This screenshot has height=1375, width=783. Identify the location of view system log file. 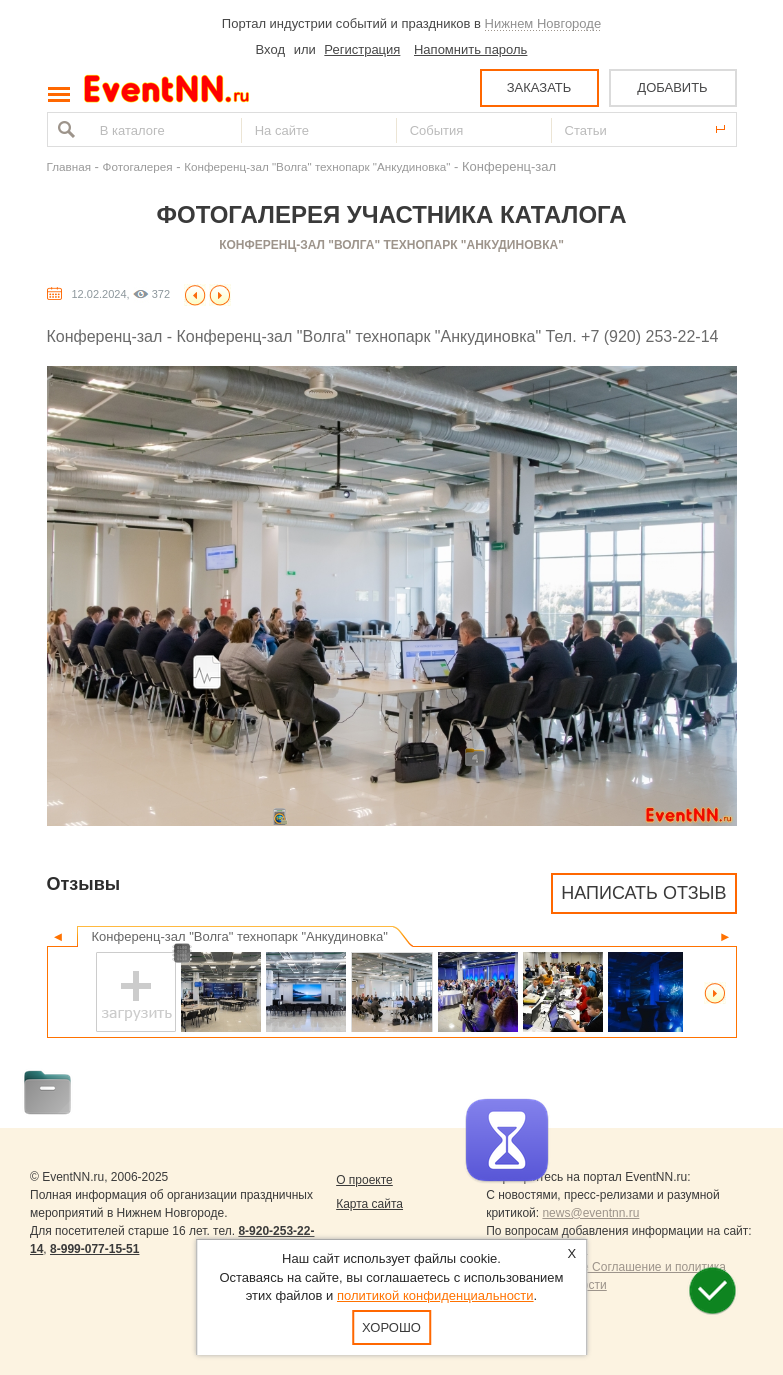
(207, 672).